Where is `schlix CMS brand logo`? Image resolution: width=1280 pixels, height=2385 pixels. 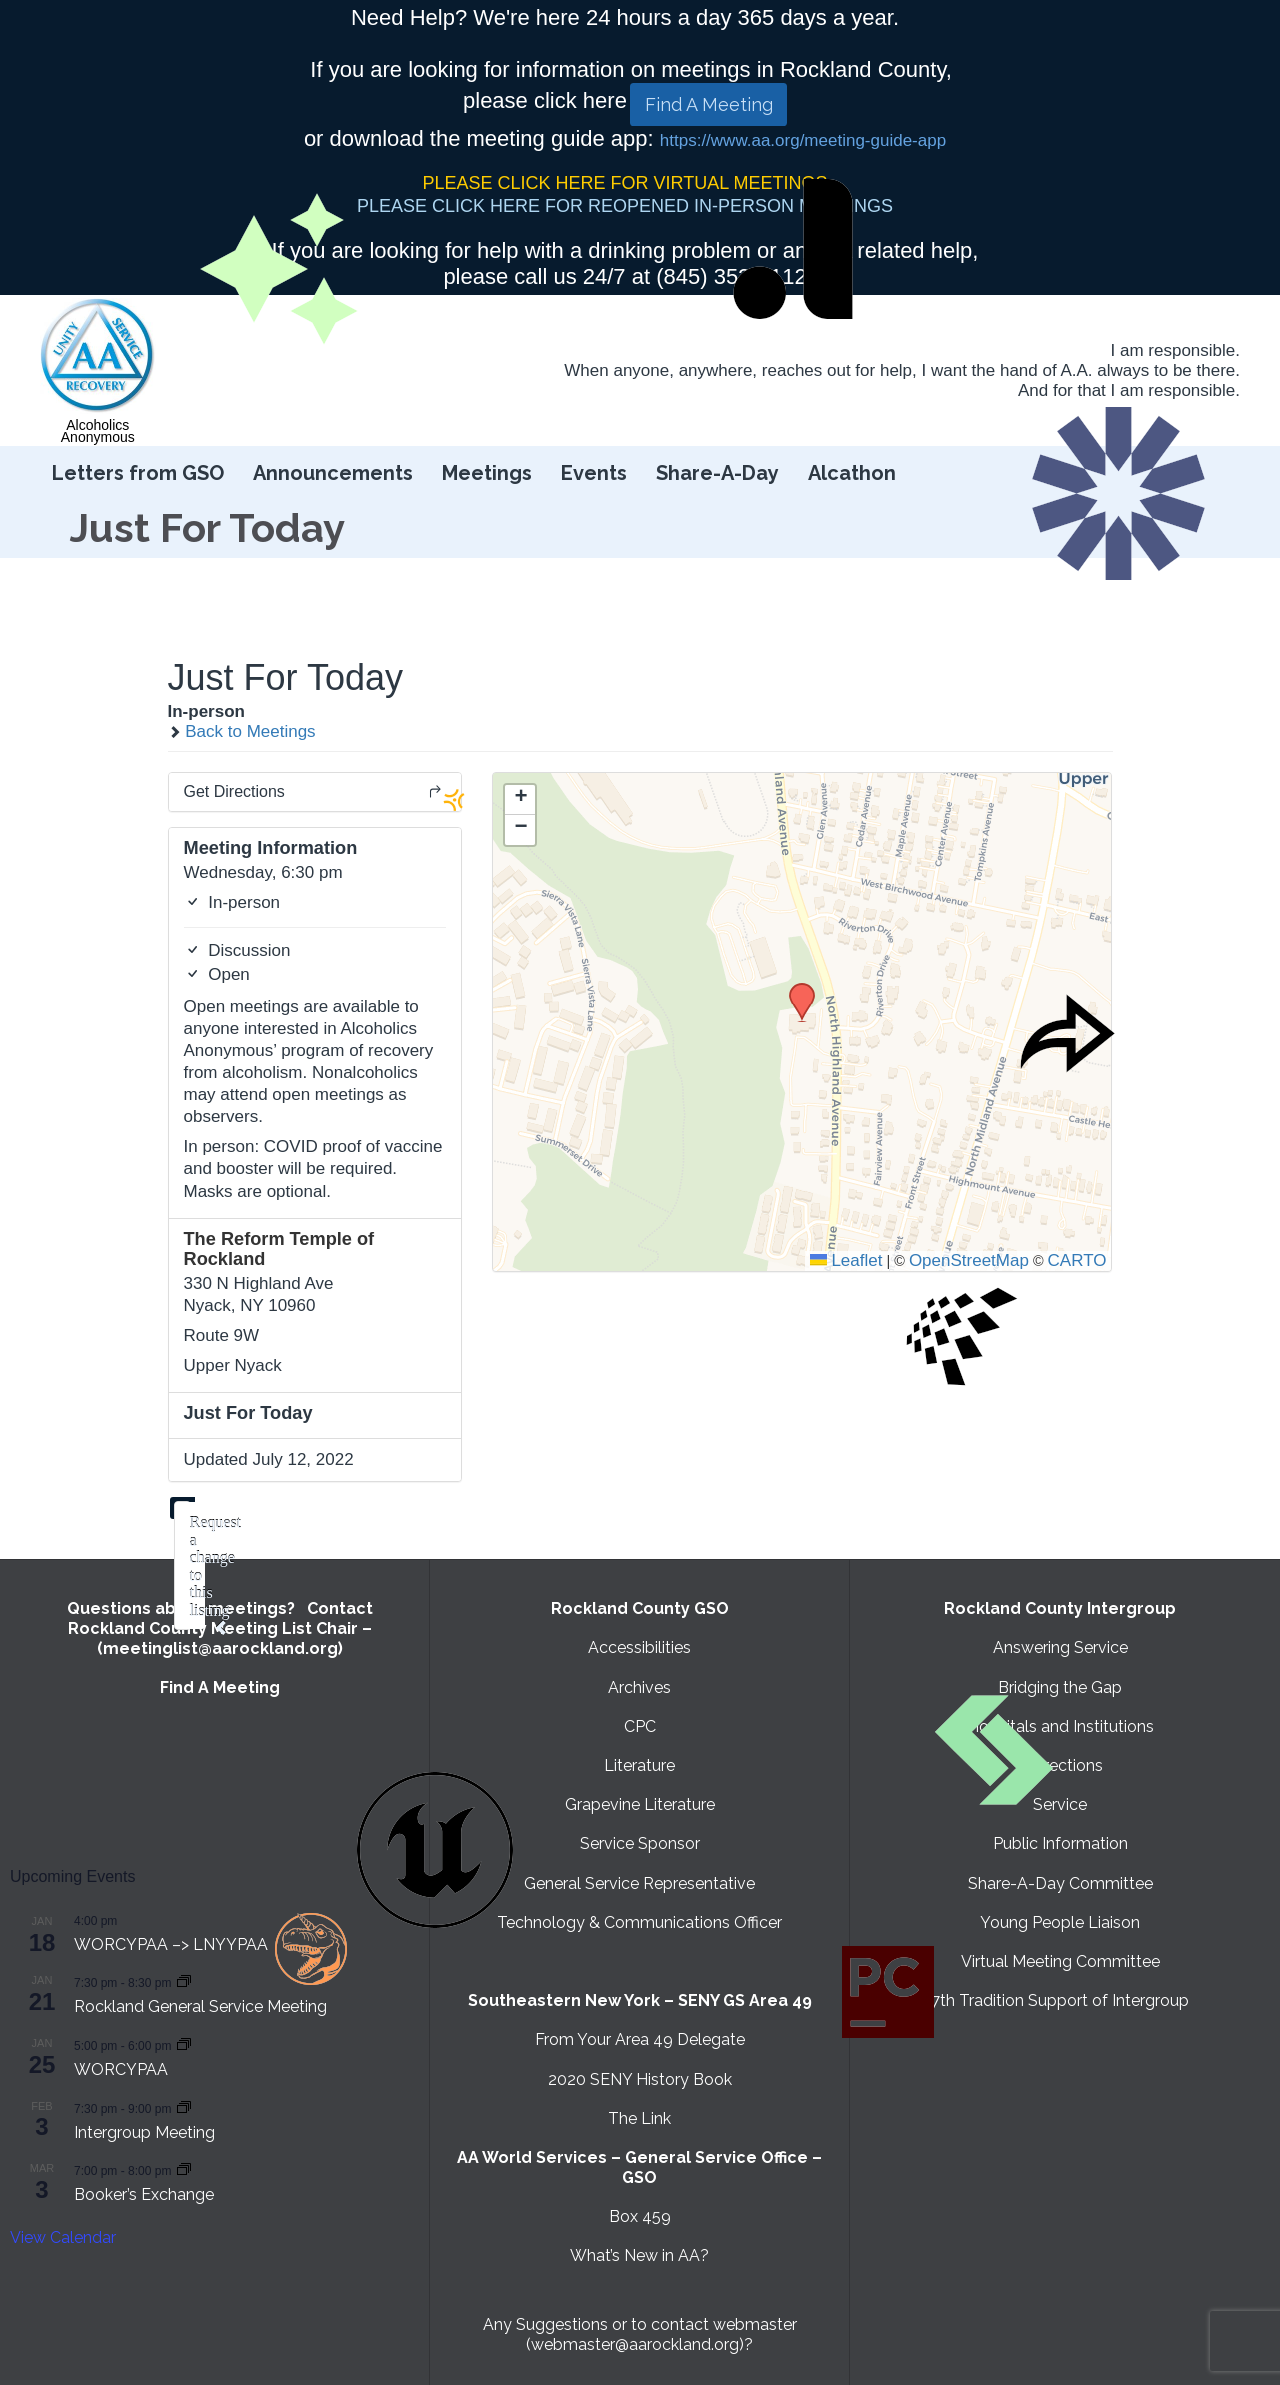 schlix CMS brand logo is located at coordinates (962, 1333).